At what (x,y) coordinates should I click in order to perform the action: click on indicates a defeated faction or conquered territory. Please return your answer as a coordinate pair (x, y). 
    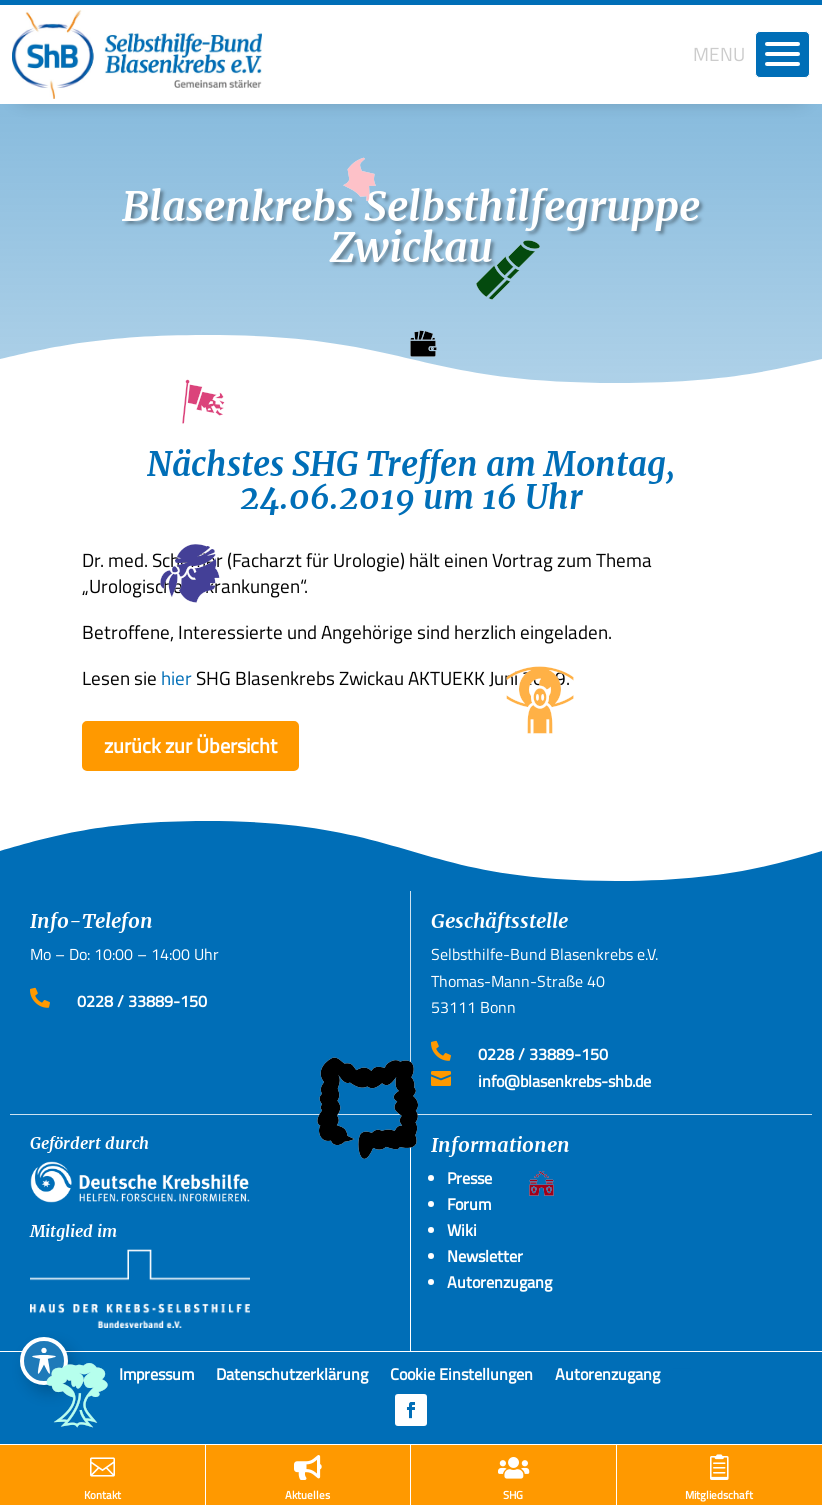
    Looking at the image, I should click on (202, 401).